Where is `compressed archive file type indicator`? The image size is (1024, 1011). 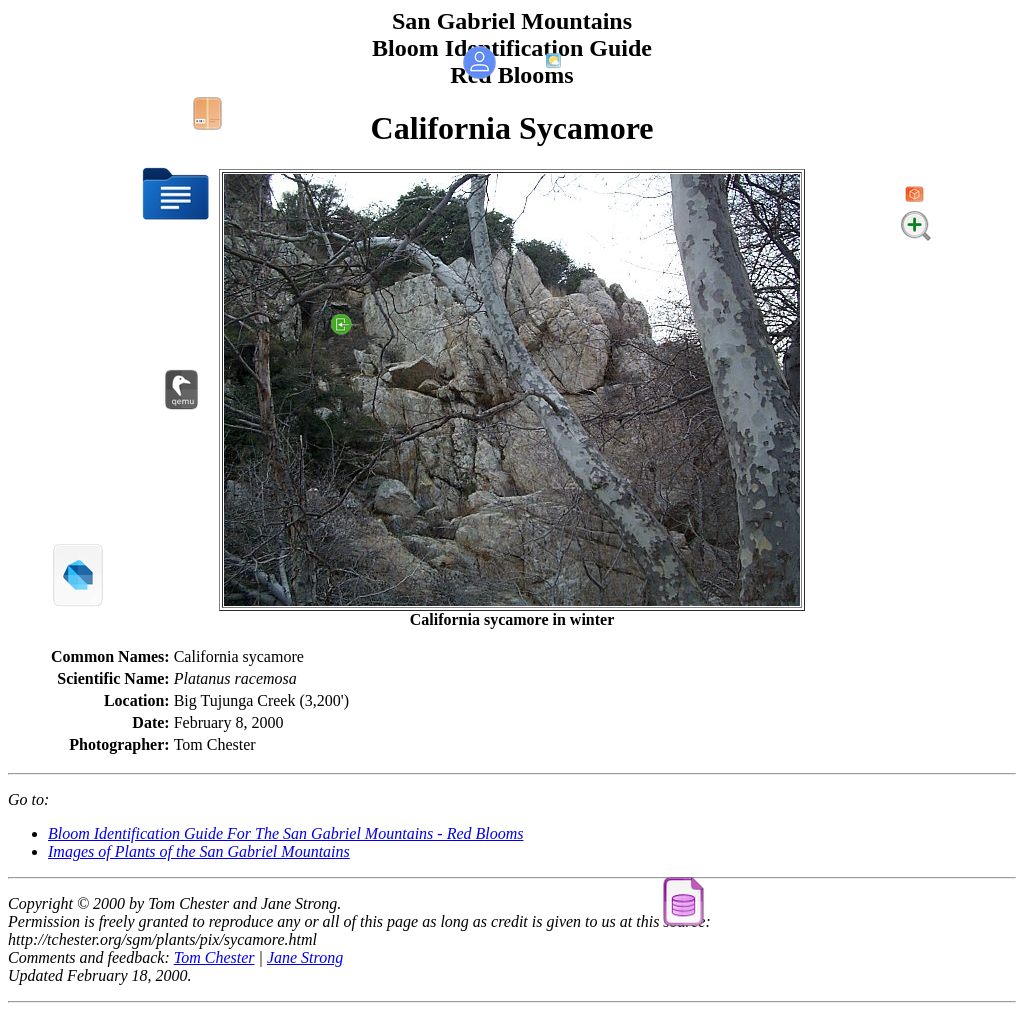
compressed archive file type indicator is located at coordinates (207, 113).